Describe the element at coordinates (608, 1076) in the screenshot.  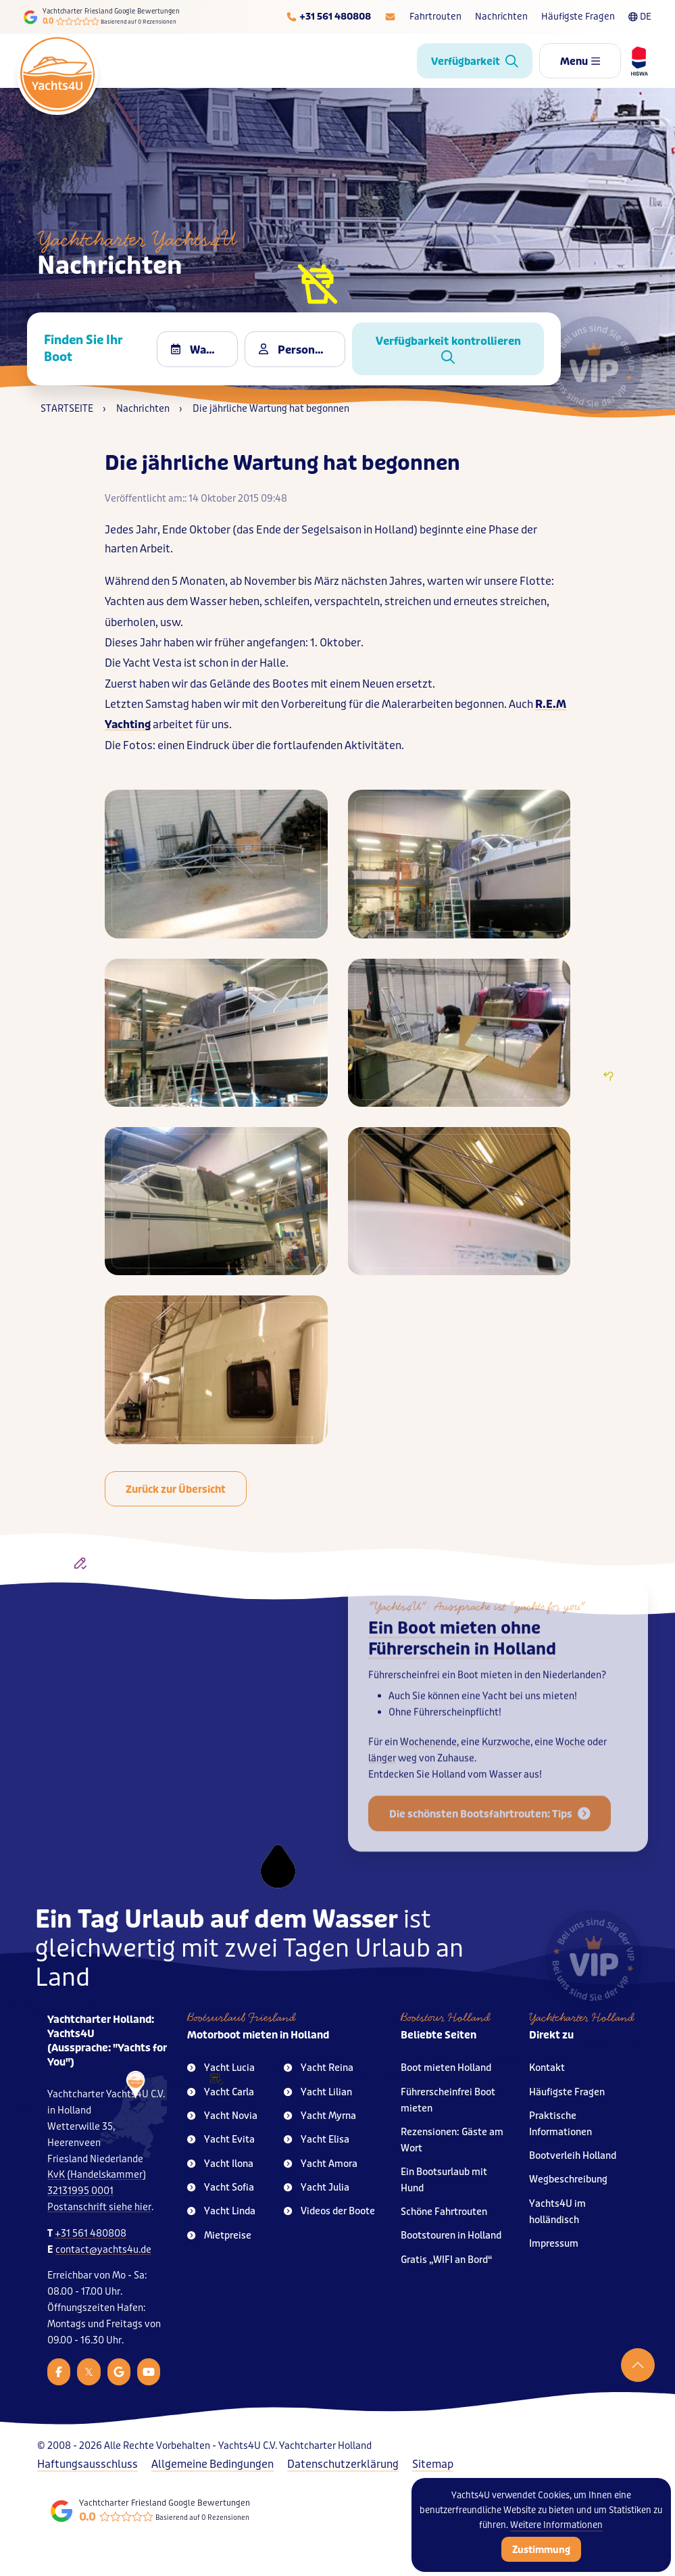
I see `take the left exit at the roundabout` at that location.